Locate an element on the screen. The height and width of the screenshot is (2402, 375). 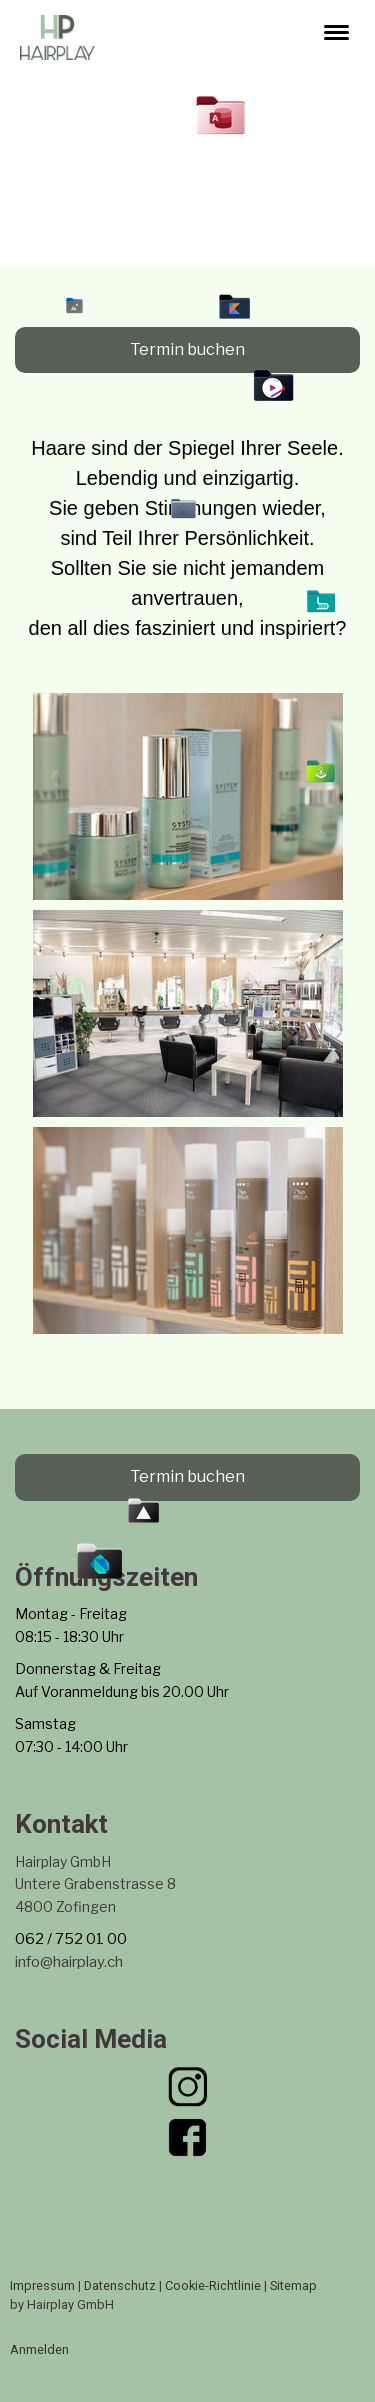
open dart project folder is located at coordinates (99, 1562).